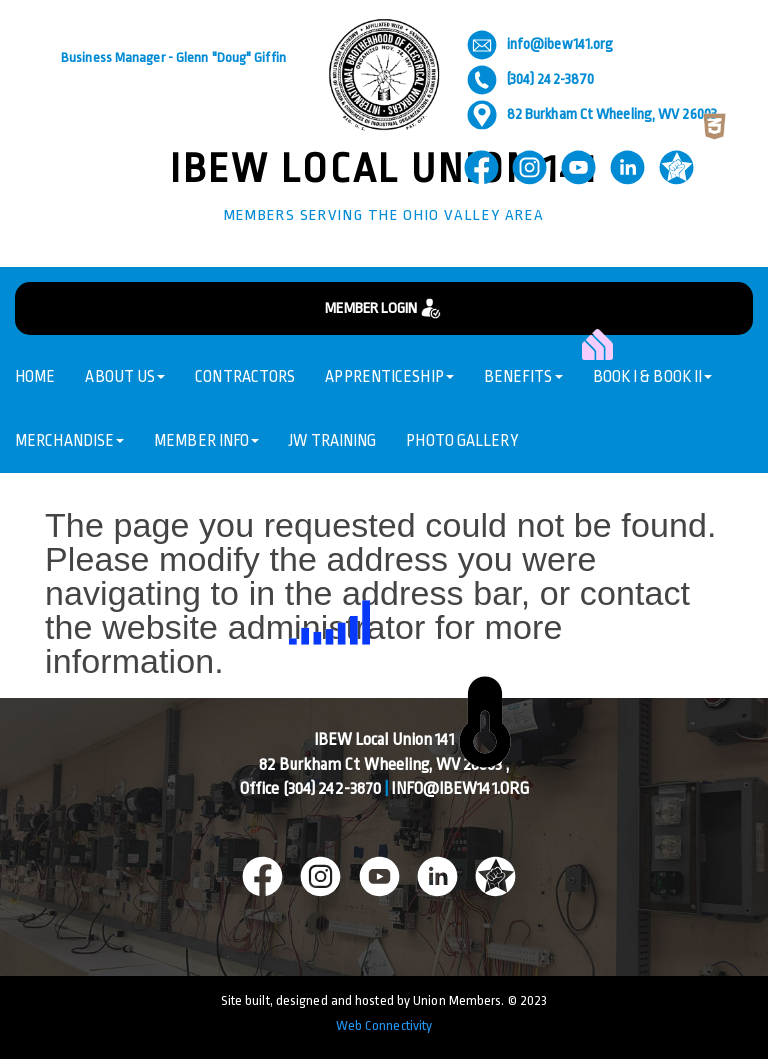 The width and height of the screenshot is (768, 1059). Describe the element at coordinates (597, 344) in the screenshot. I see `open the kasa smart home app` at that location.